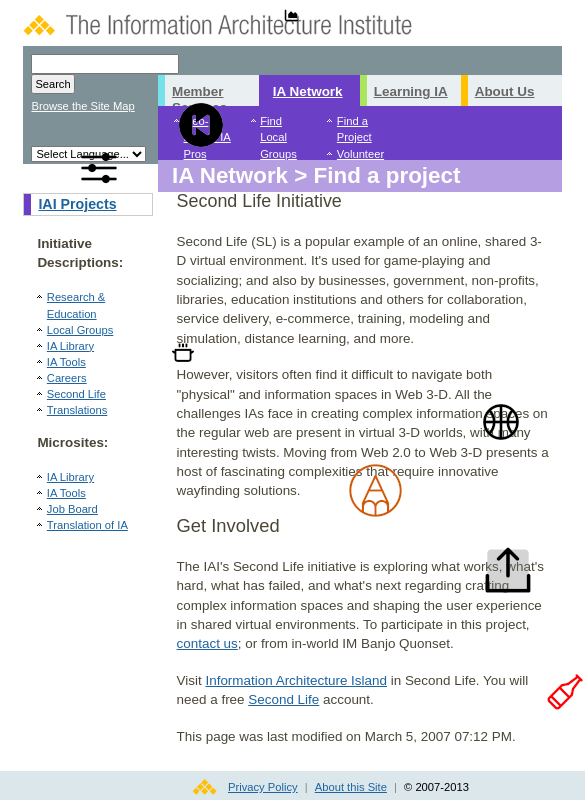 The height and width of the screenshot is (800, 585). What do you see at coordinates (201, 125) in the screenshot?
I see `skip to previous track` at bounding box center [201, 125].